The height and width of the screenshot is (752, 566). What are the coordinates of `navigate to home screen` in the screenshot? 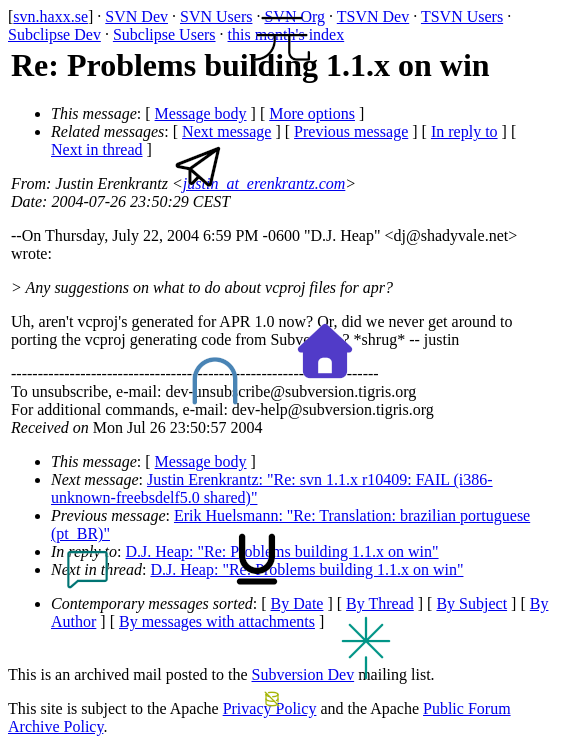 It's located at (325, 351).